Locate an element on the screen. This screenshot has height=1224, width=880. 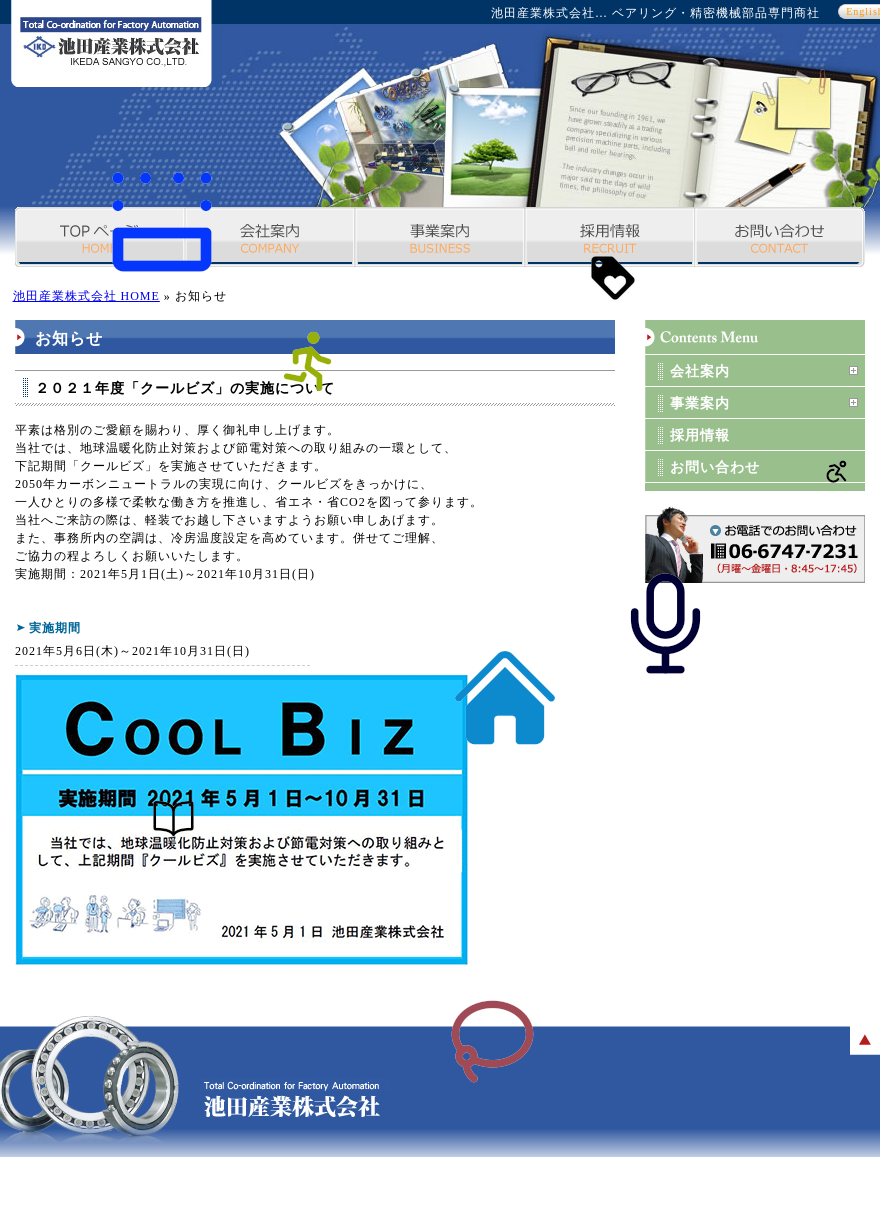
open reading list or library is located at coordinates (173, 818).